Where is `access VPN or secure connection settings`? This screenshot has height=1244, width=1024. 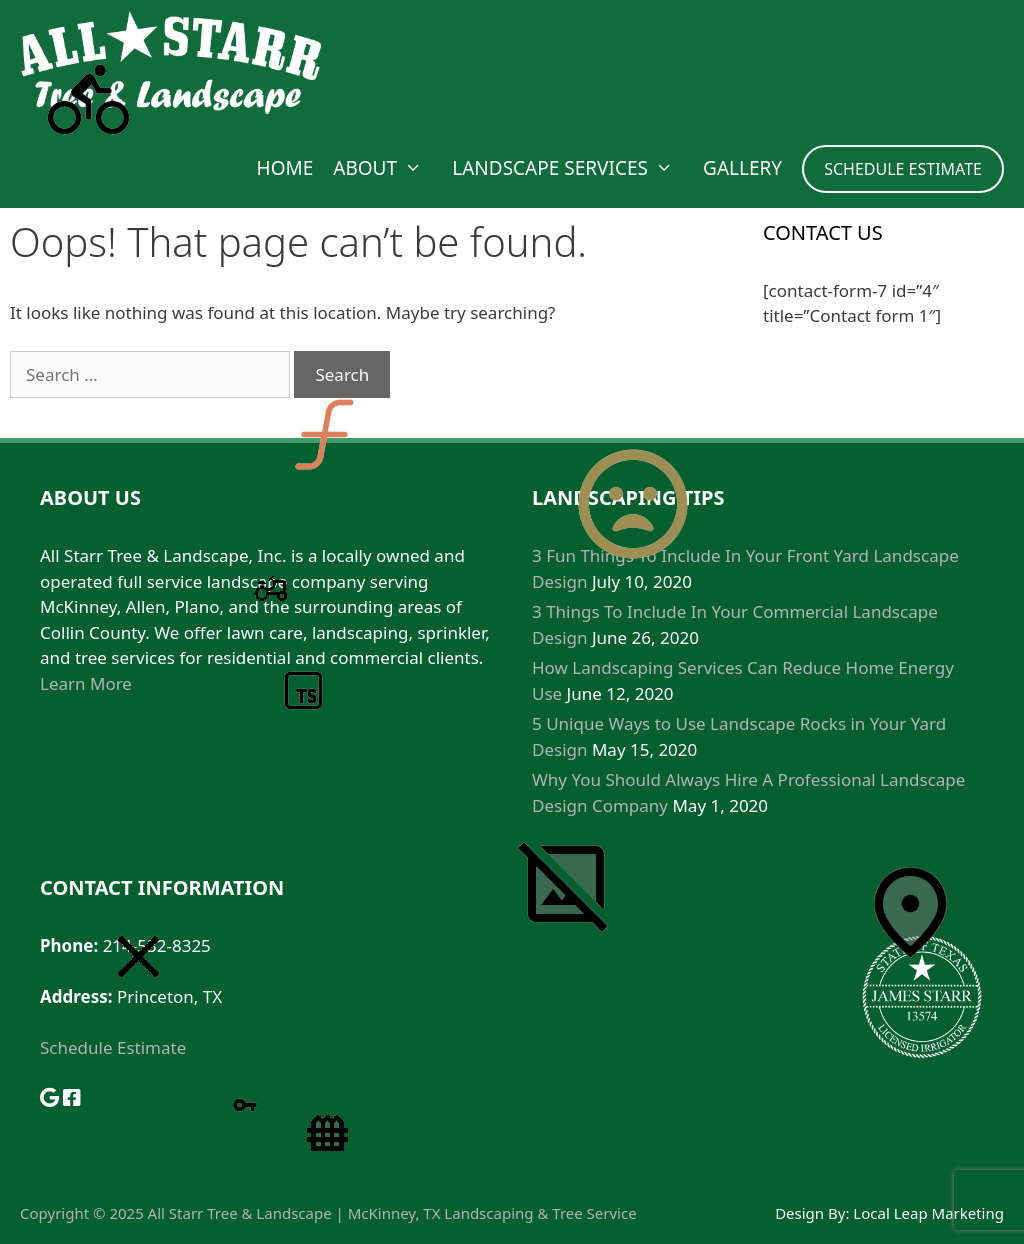
access VPN or secure connection settings is located at coordinates (245, 1105).